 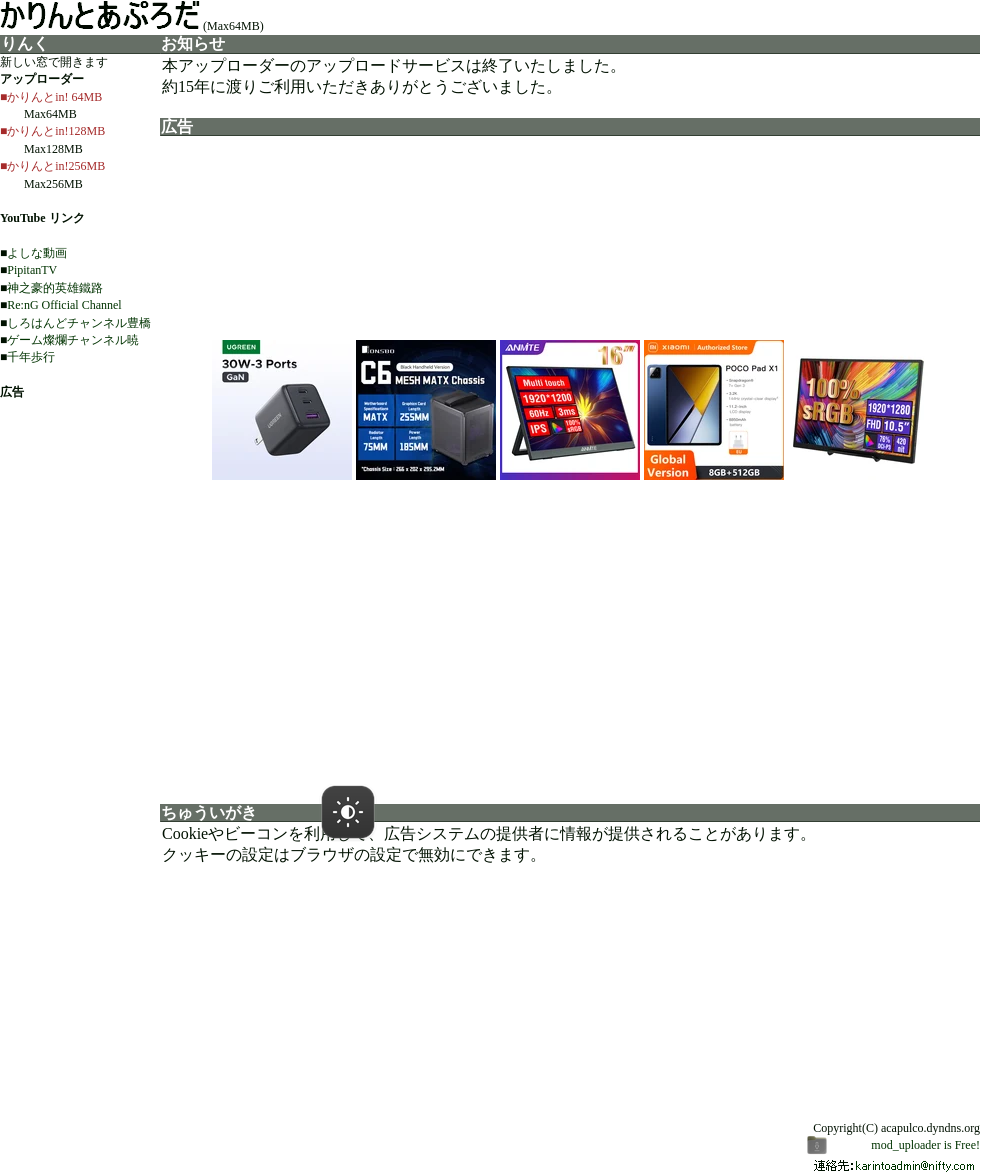 I want to click on toggle night light or night shift mode, so click(x=348, y=813).